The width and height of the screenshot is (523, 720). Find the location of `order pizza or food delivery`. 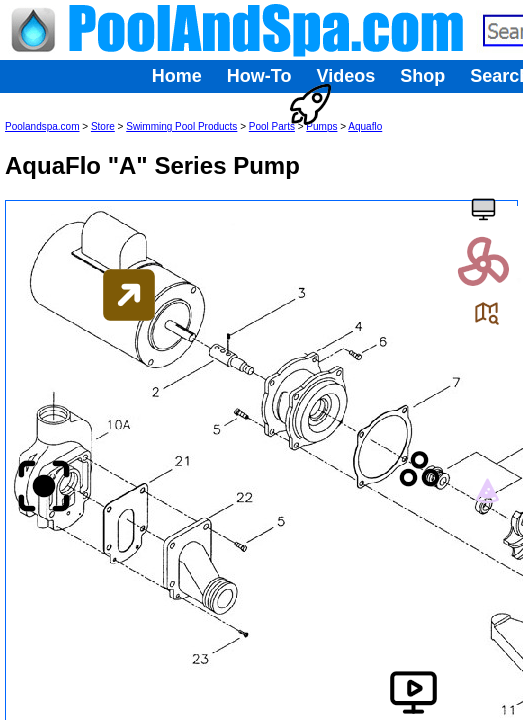

order pizza or food delivery is located at coordinates (487, 490).